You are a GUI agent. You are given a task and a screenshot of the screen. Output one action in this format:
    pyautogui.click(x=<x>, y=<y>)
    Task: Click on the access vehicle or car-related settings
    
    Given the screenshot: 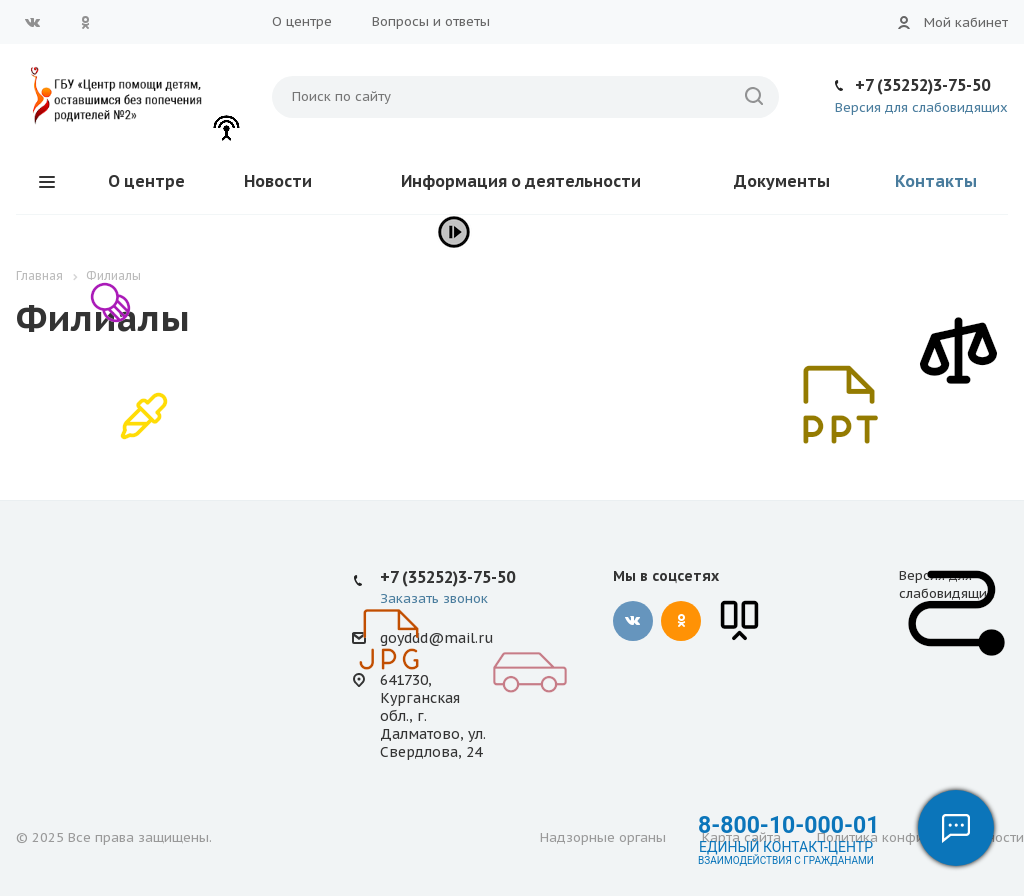 What is the action you would take?
    pyautogui.click(x=530, y=670)
    